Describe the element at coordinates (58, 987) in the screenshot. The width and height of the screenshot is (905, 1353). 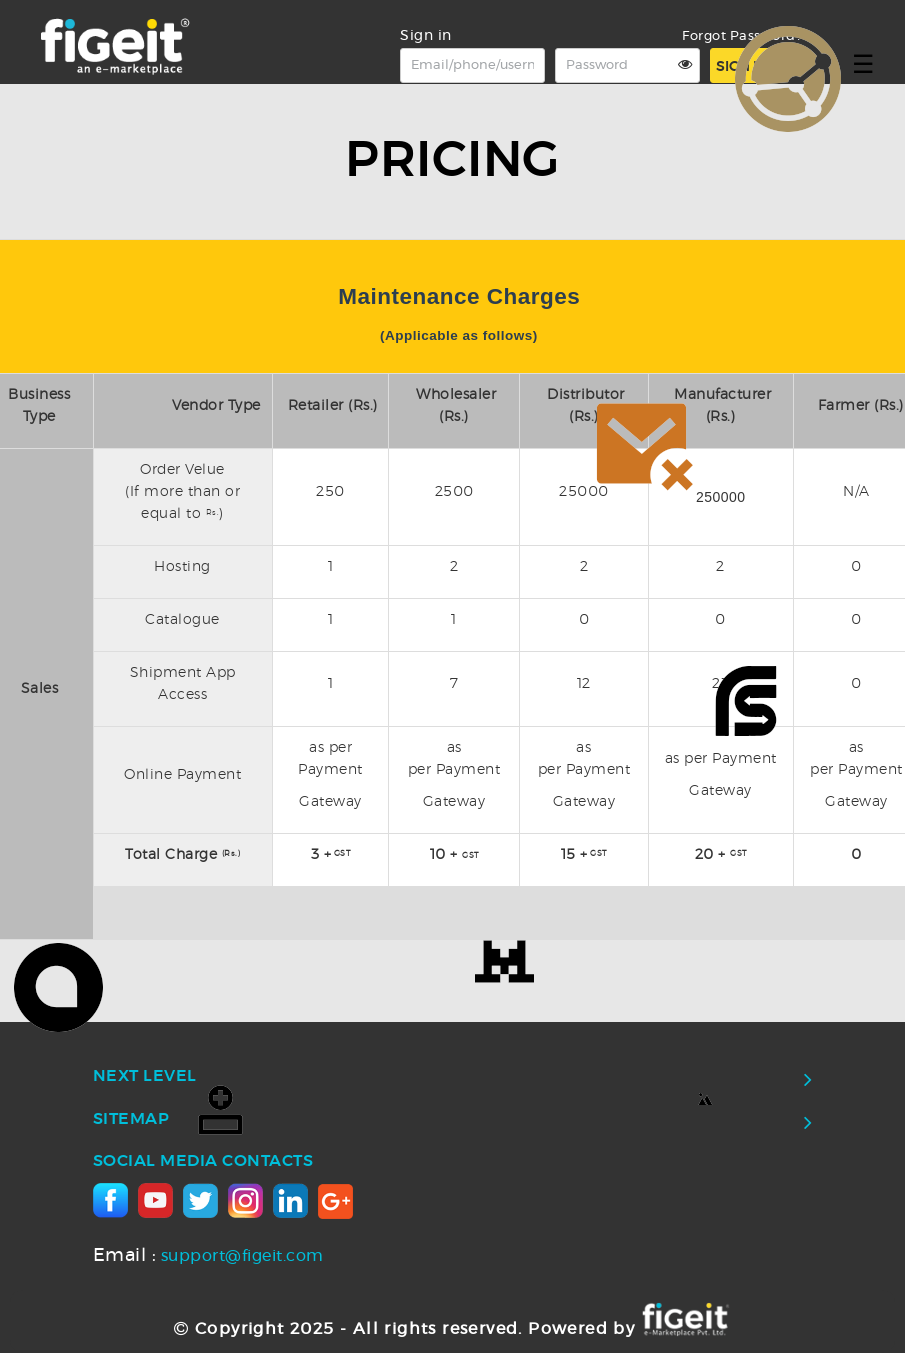
I see `open chatwoot customer support platform` at that location.